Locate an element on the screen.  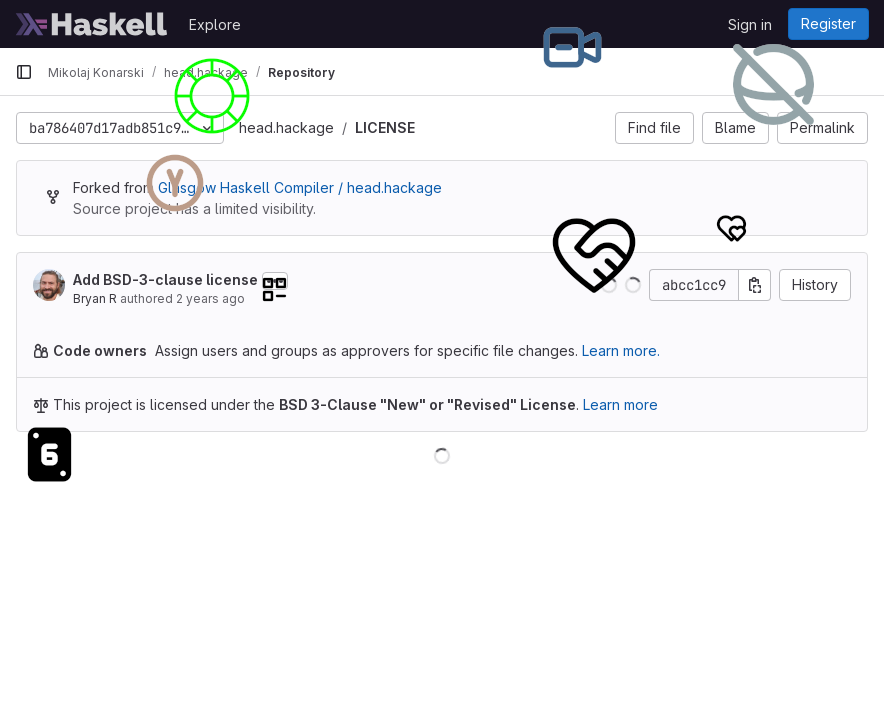
disable 3D or spherical view mode is located at coordinates (773, 84).